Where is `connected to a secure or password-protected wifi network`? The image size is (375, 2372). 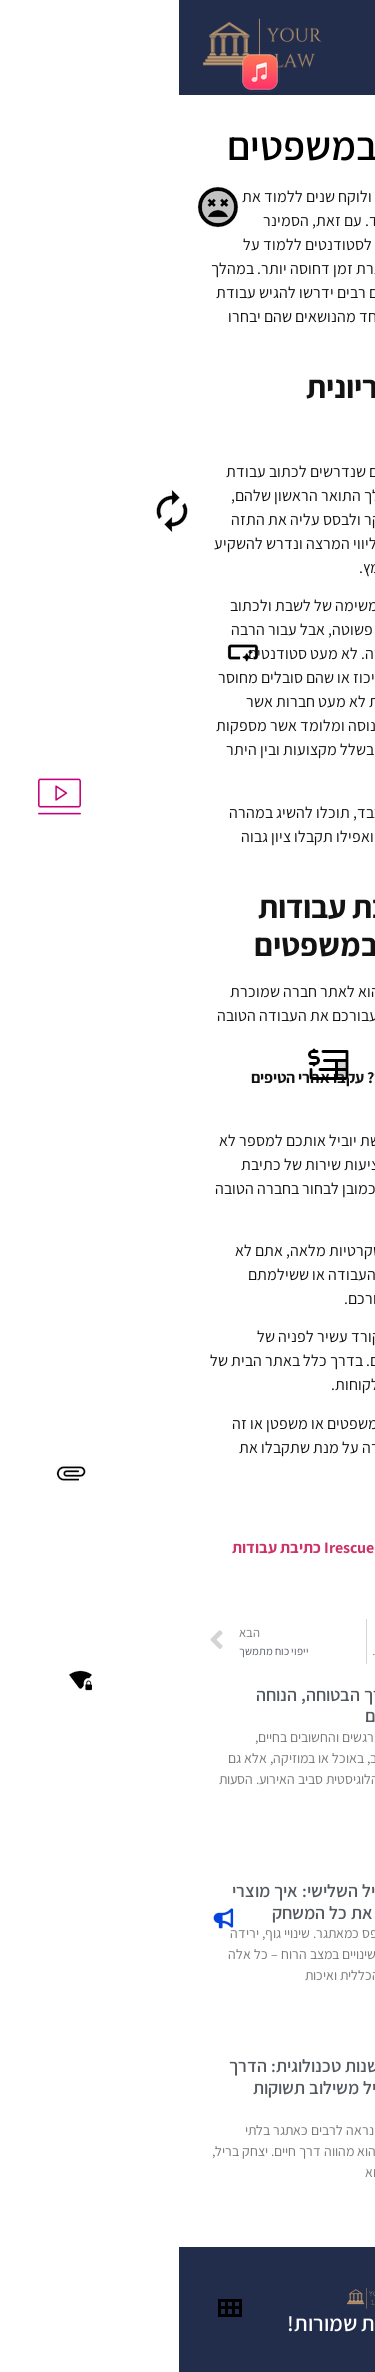
connected to a secure or password-protected wifi network is located at coordinates (80, 1680).